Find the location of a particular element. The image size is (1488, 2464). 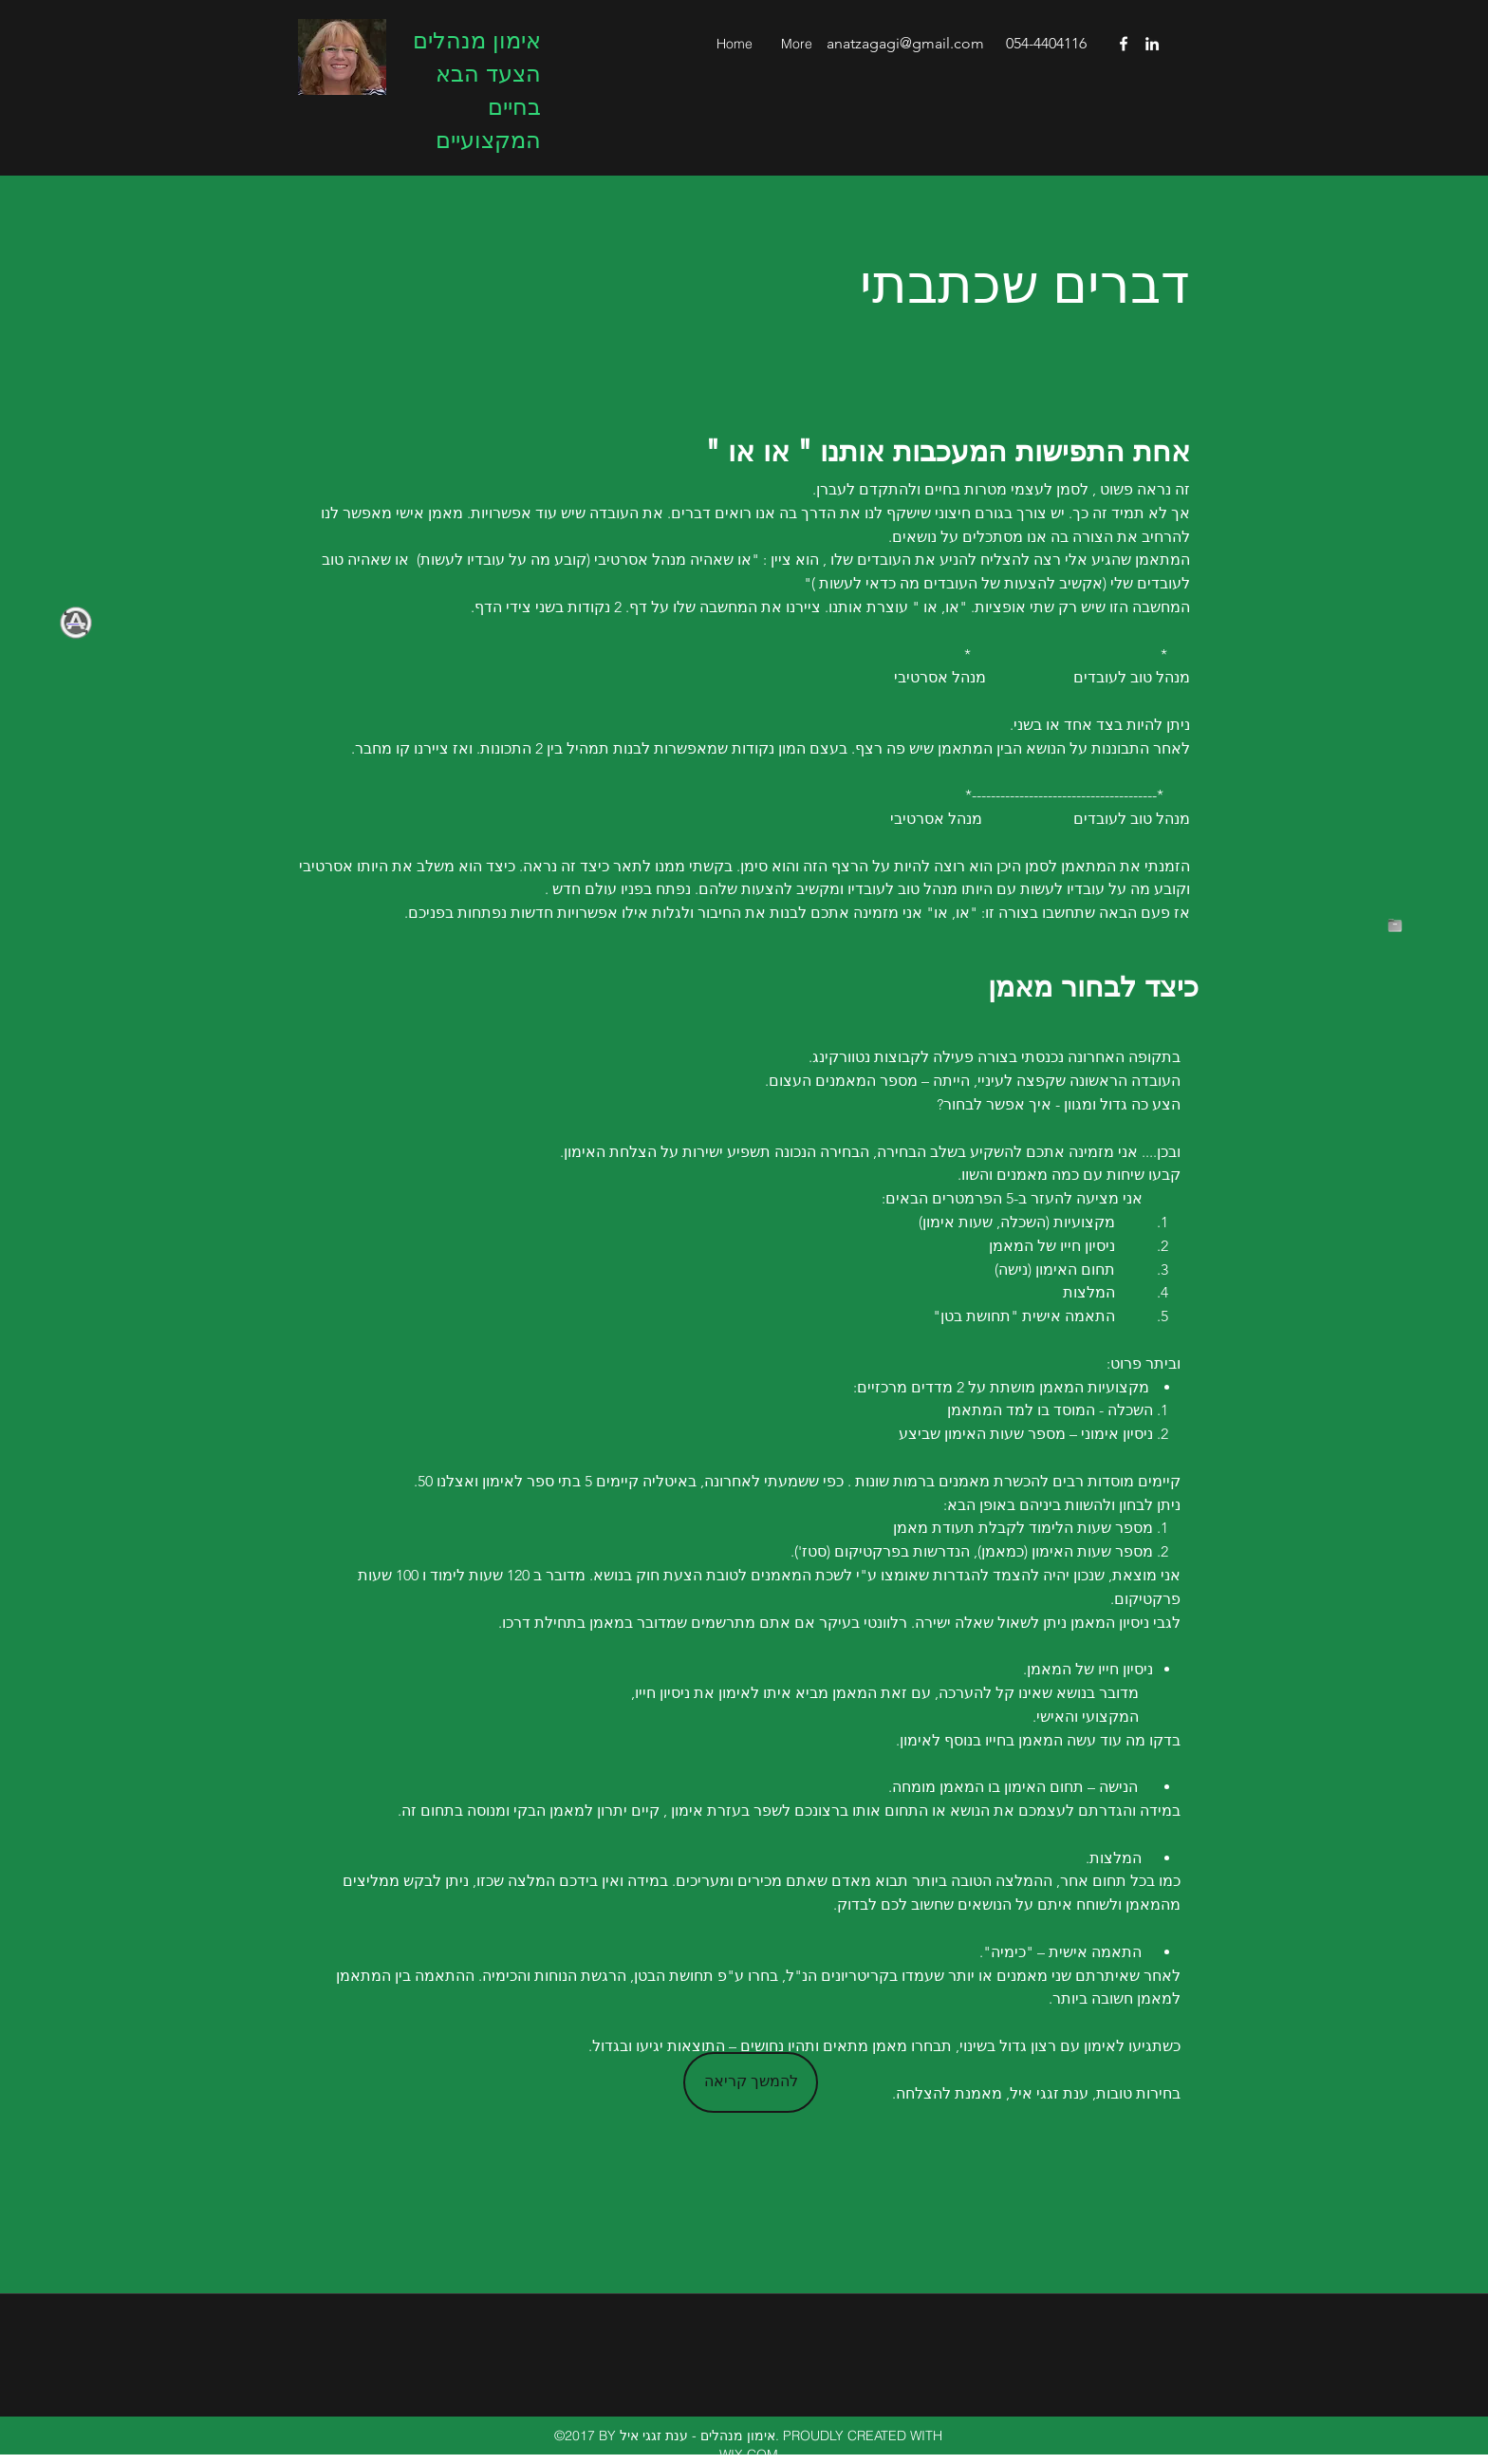

open the file manager is located at coordinates (1395, 925).